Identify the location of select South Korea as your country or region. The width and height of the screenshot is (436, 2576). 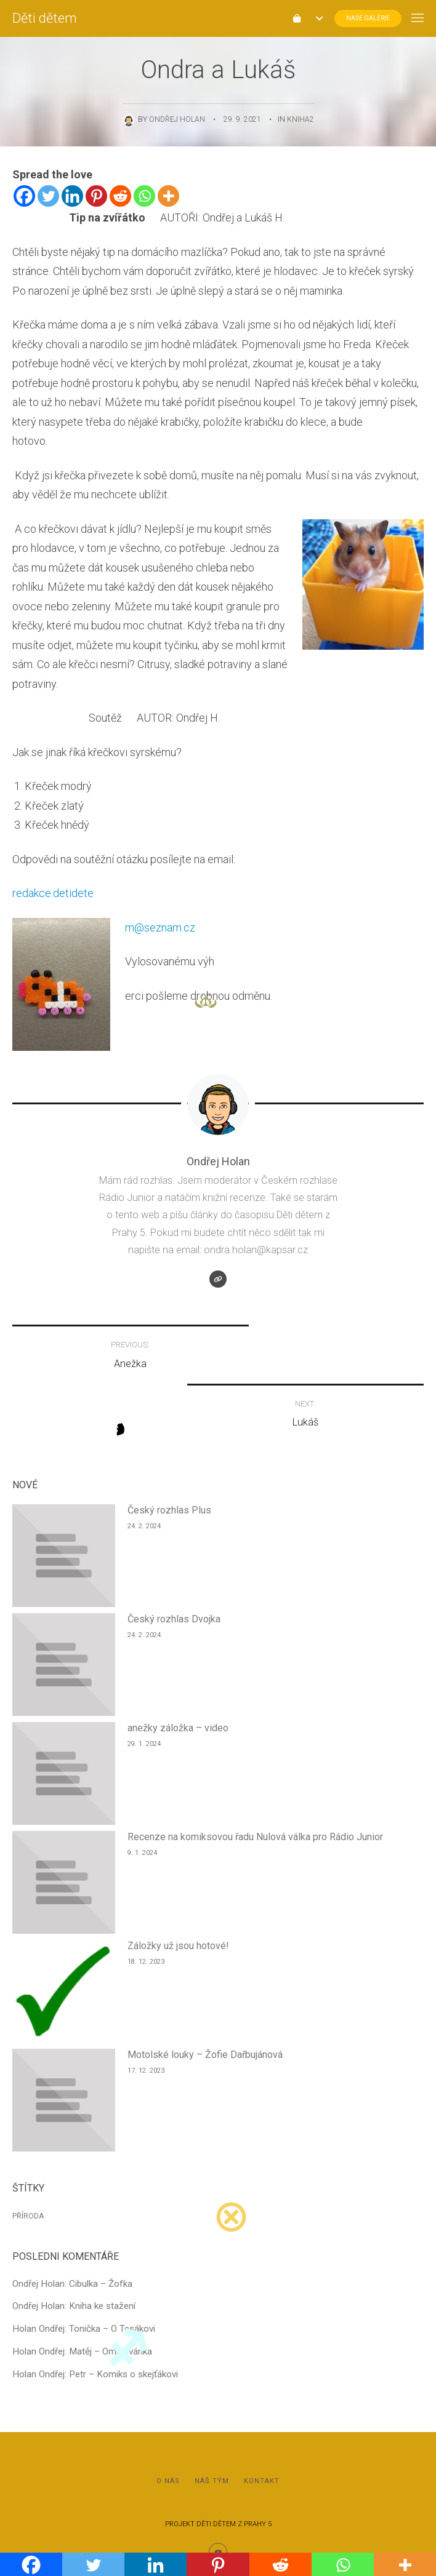
(120, 1429).